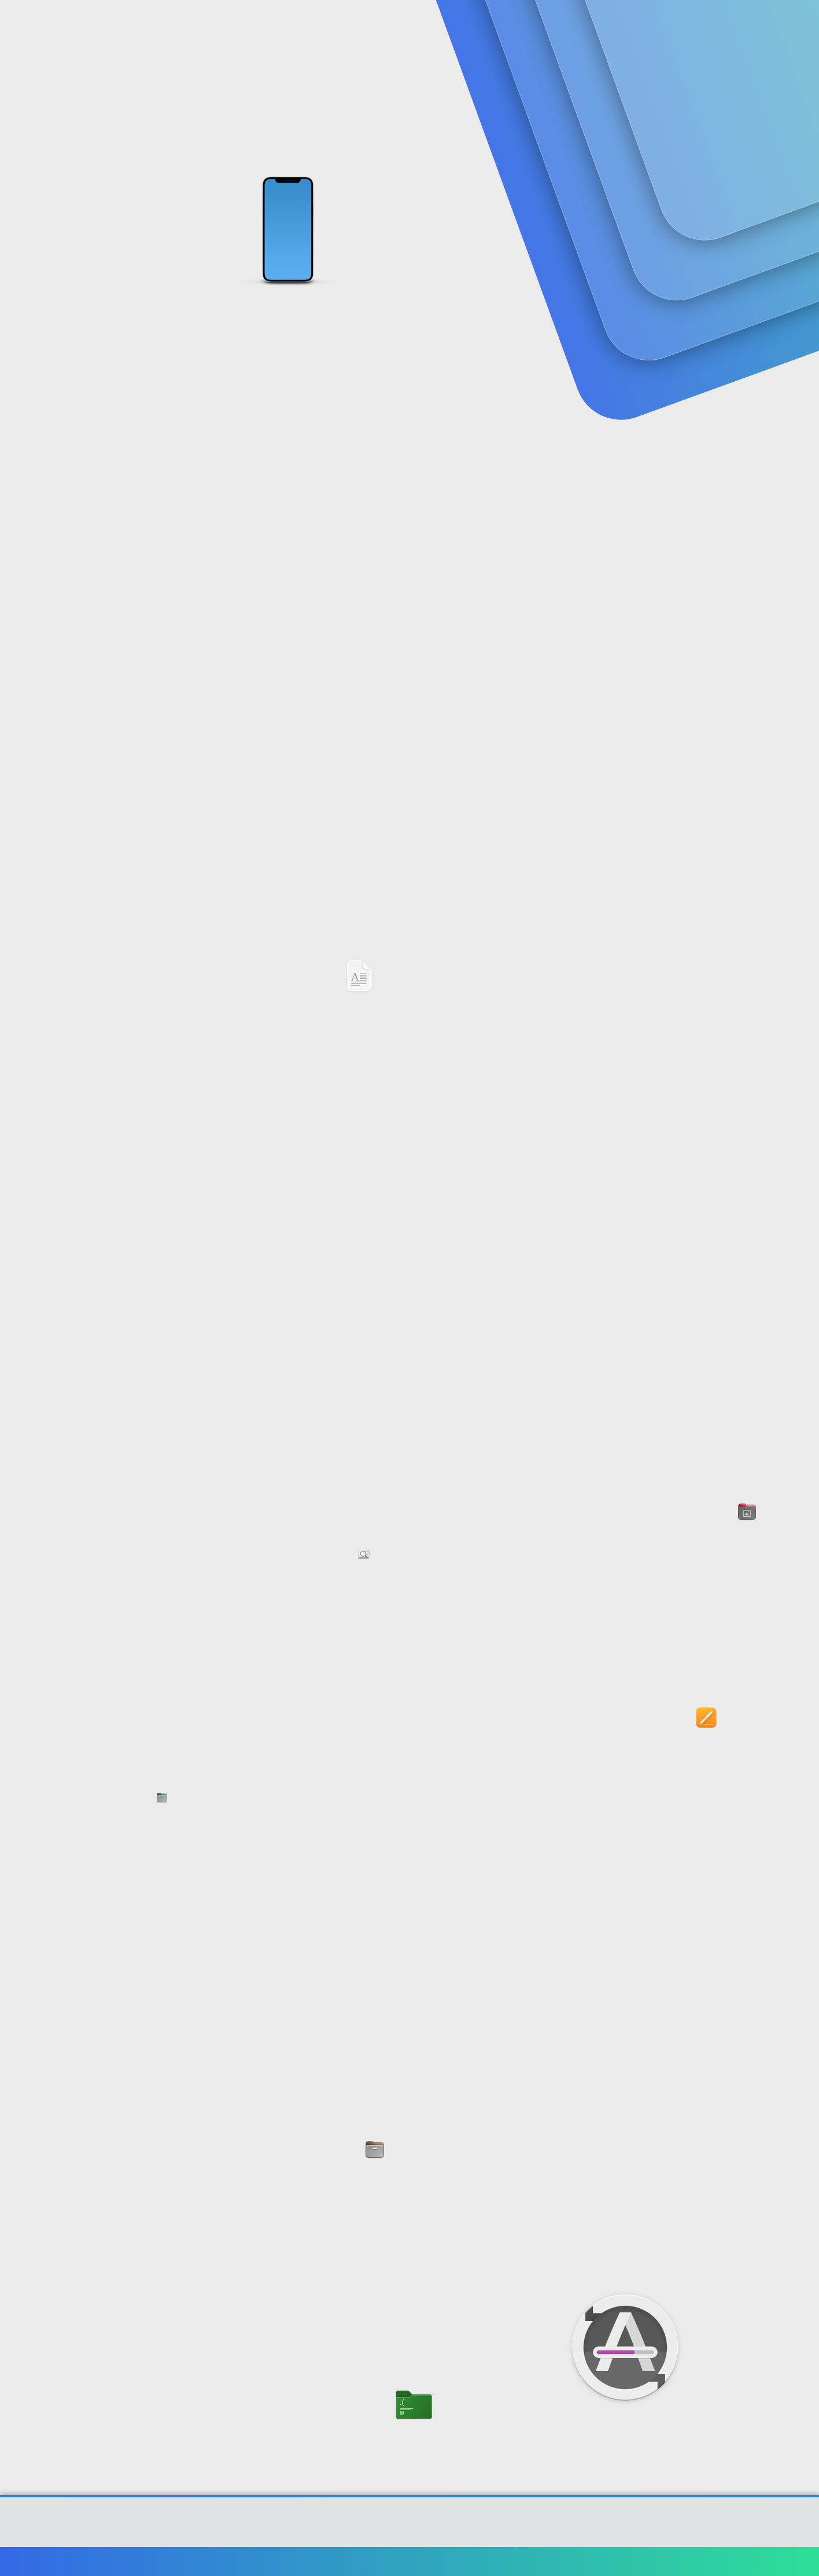  I want to click on open pictures folder, so click(747, 1511).